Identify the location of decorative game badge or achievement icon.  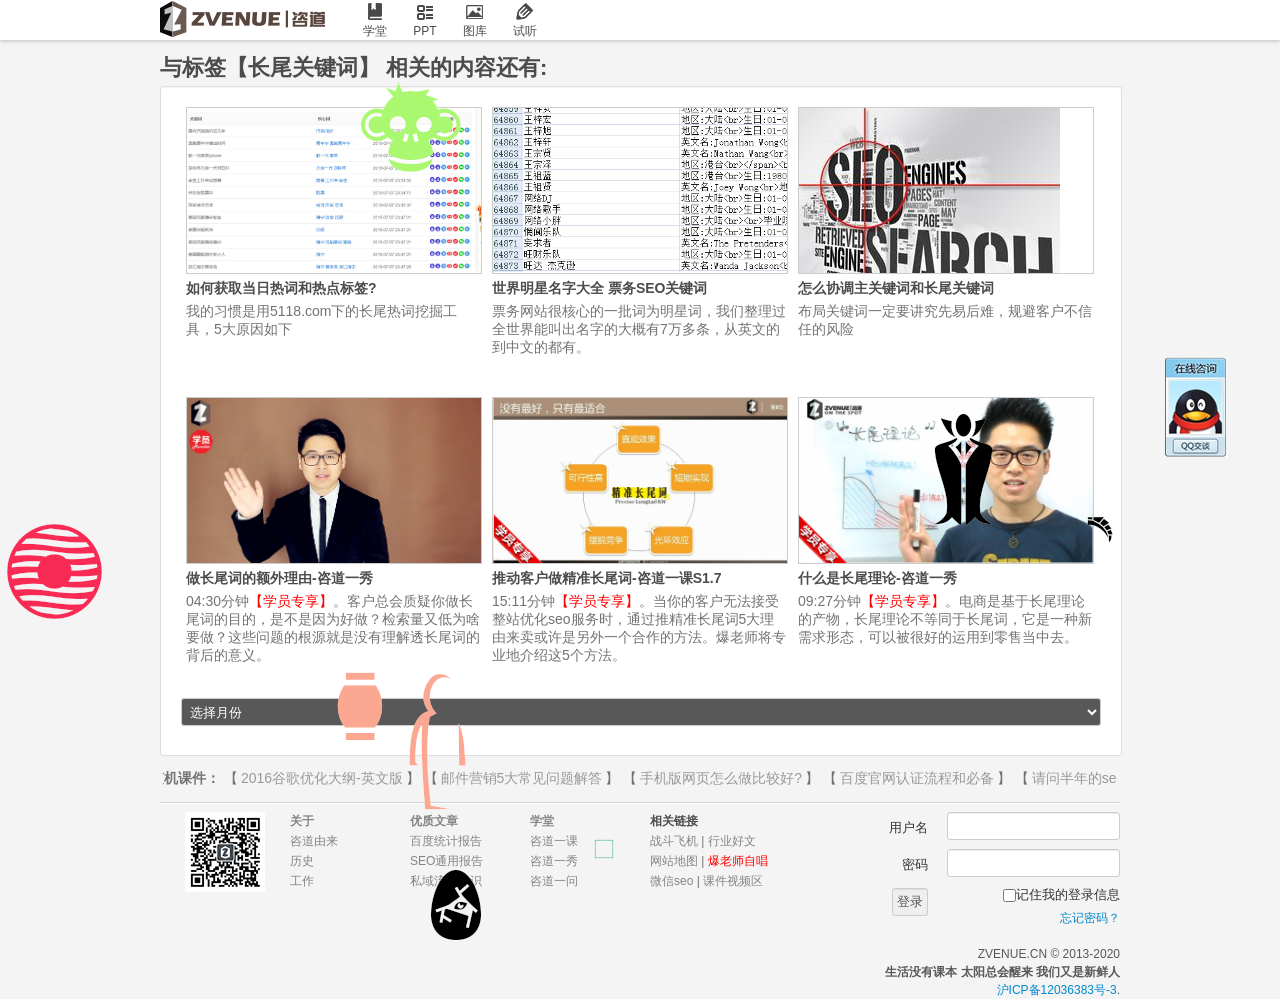
(54, 571).